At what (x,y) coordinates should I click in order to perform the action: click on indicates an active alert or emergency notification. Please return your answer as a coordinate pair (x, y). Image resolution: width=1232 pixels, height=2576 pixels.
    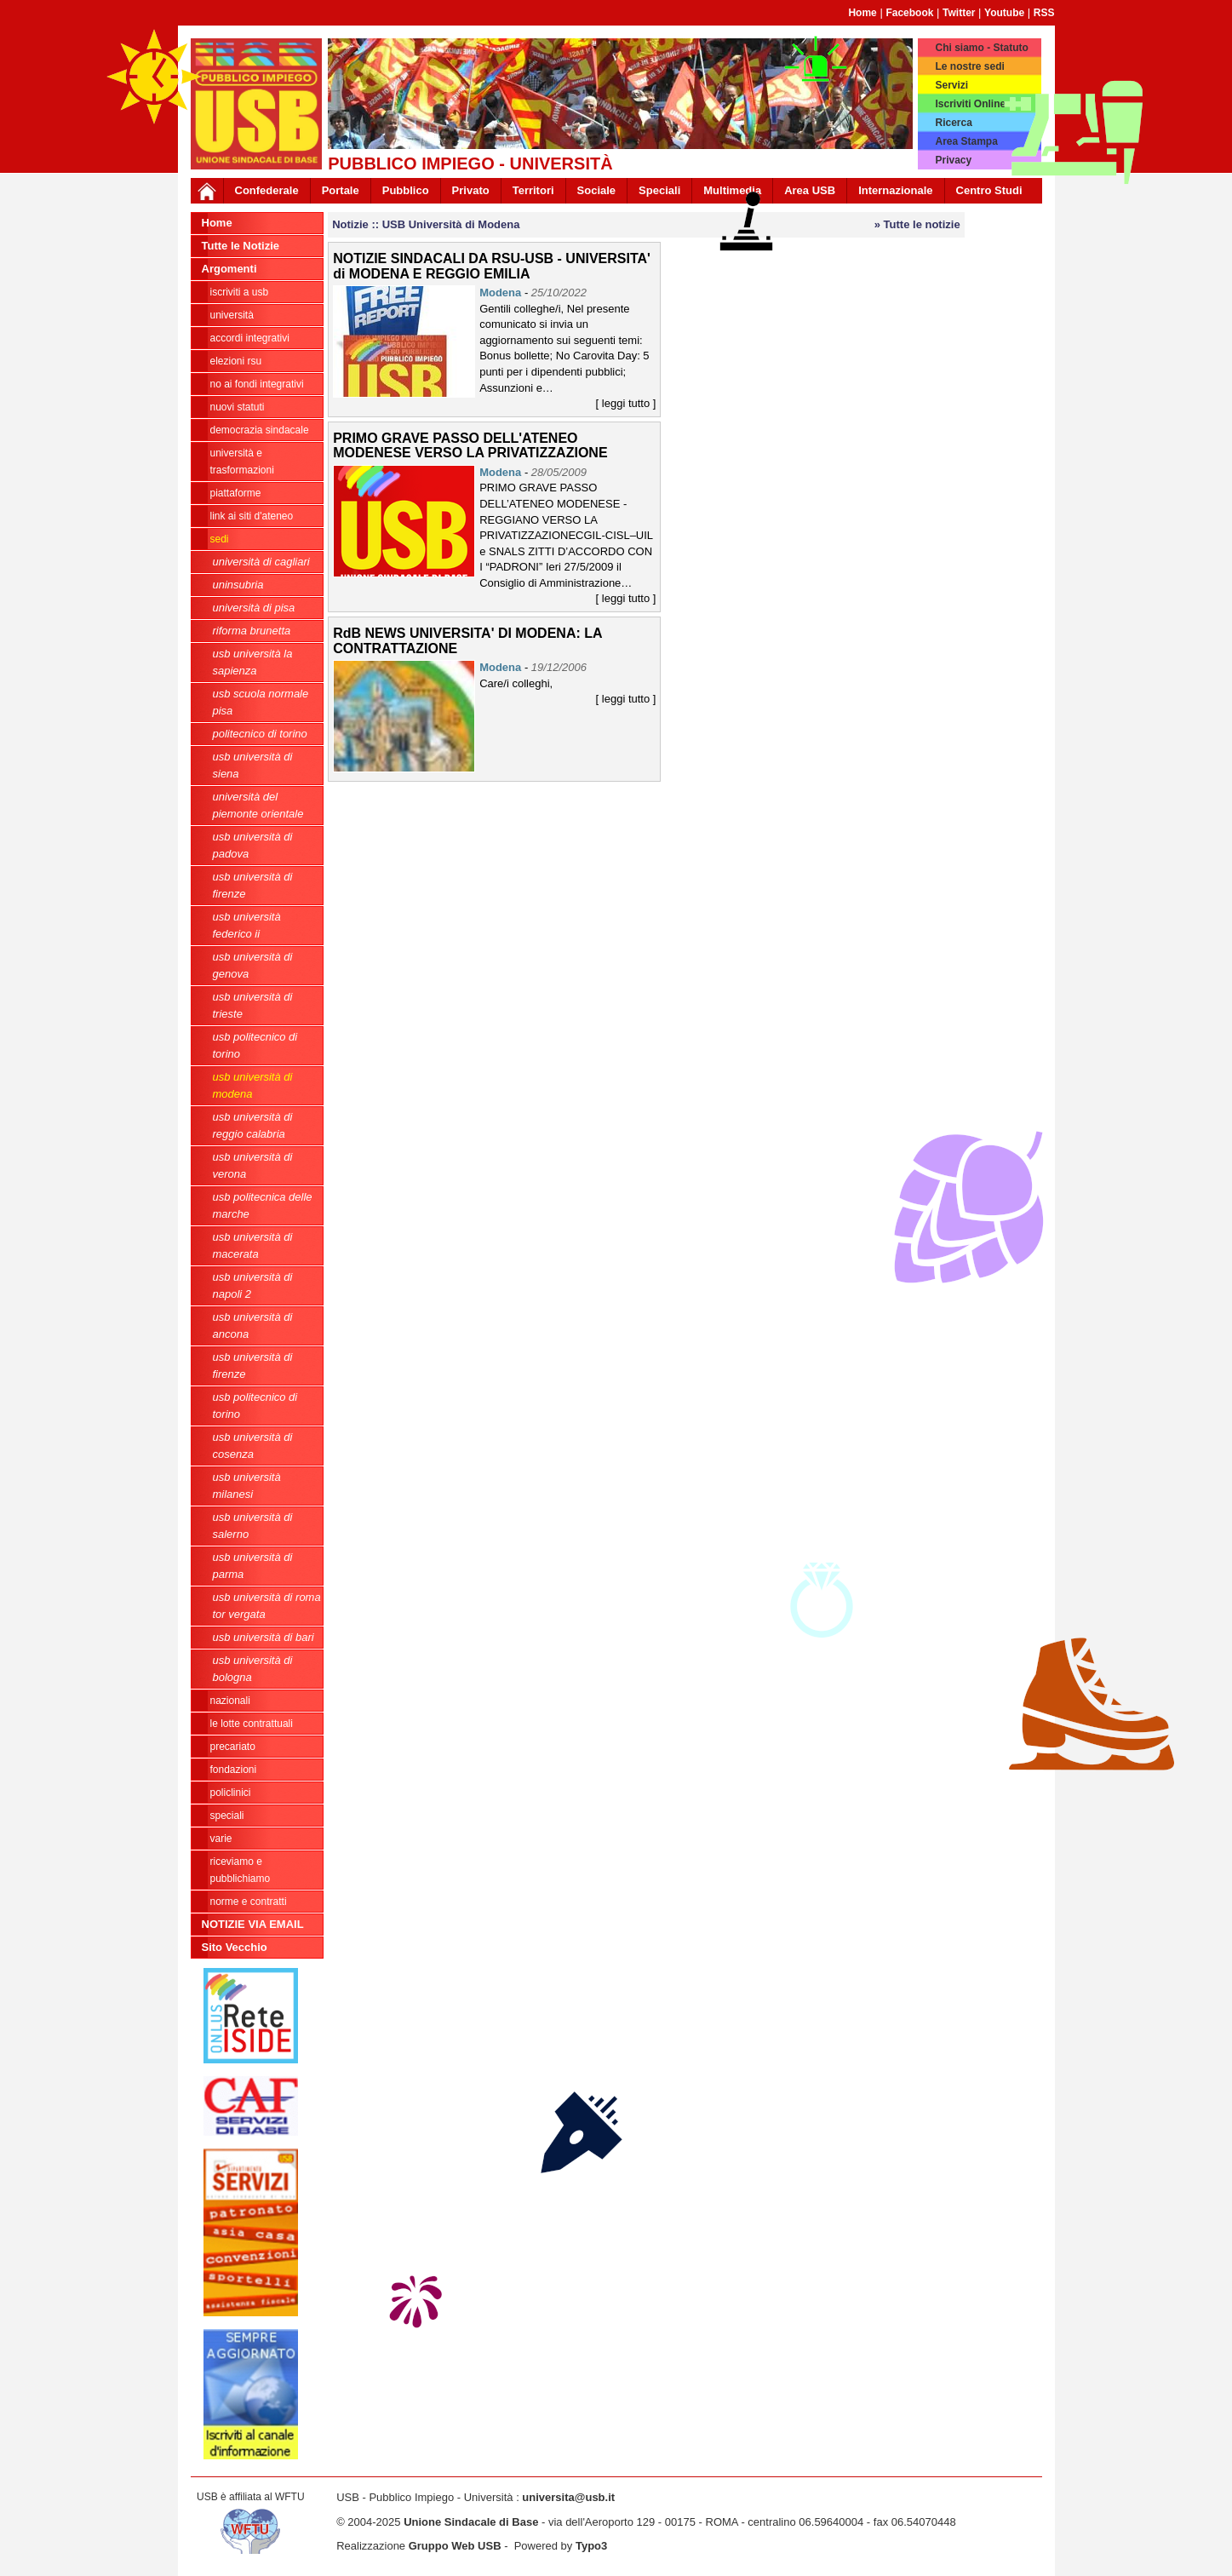
    Looking at the image, I should click on (816, 59).